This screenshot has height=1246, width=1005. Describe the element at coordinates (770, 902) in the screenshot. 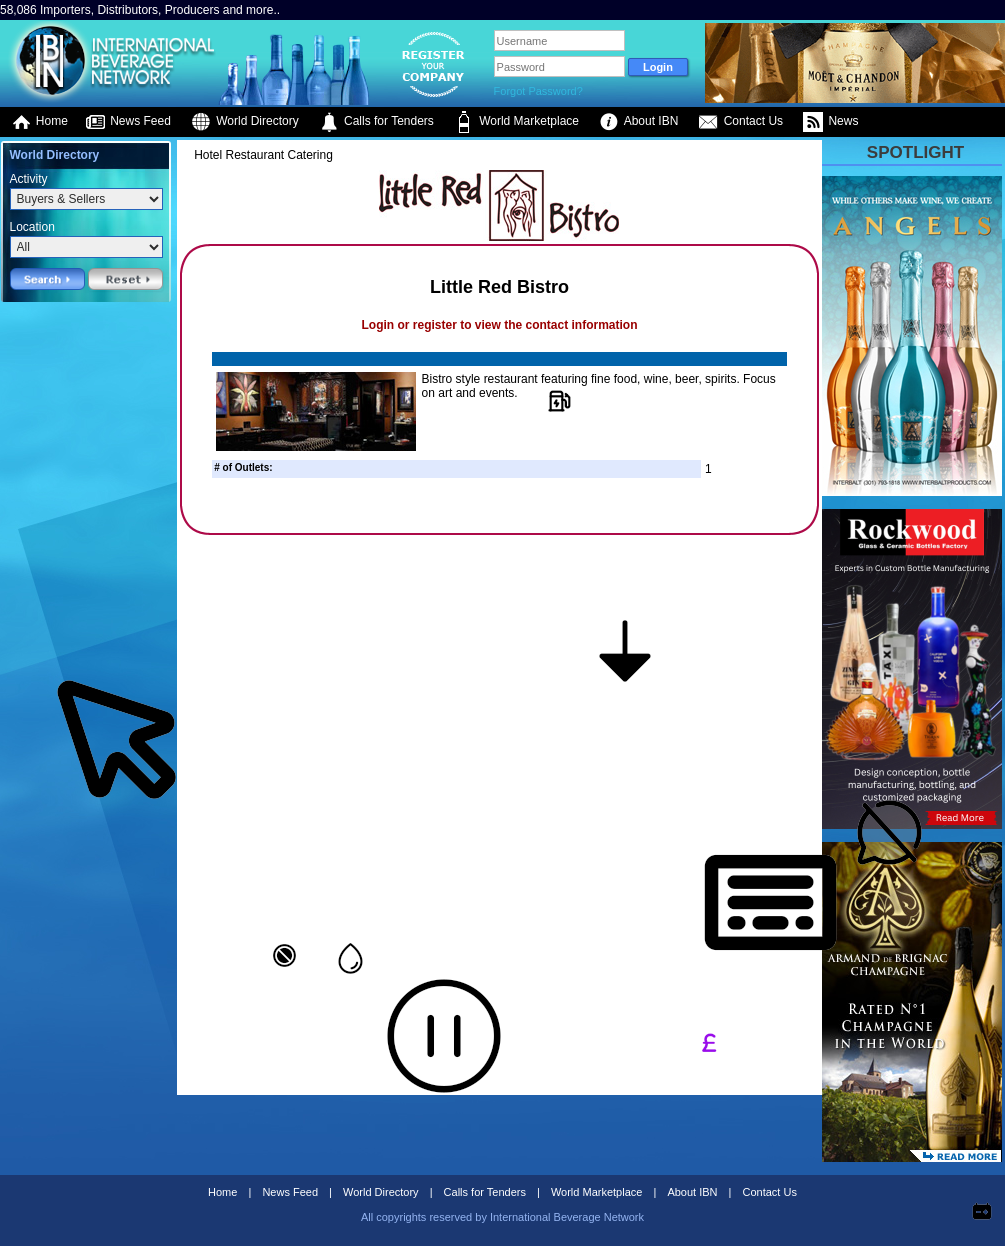

I see `open the on-screen keyboard` at that location.